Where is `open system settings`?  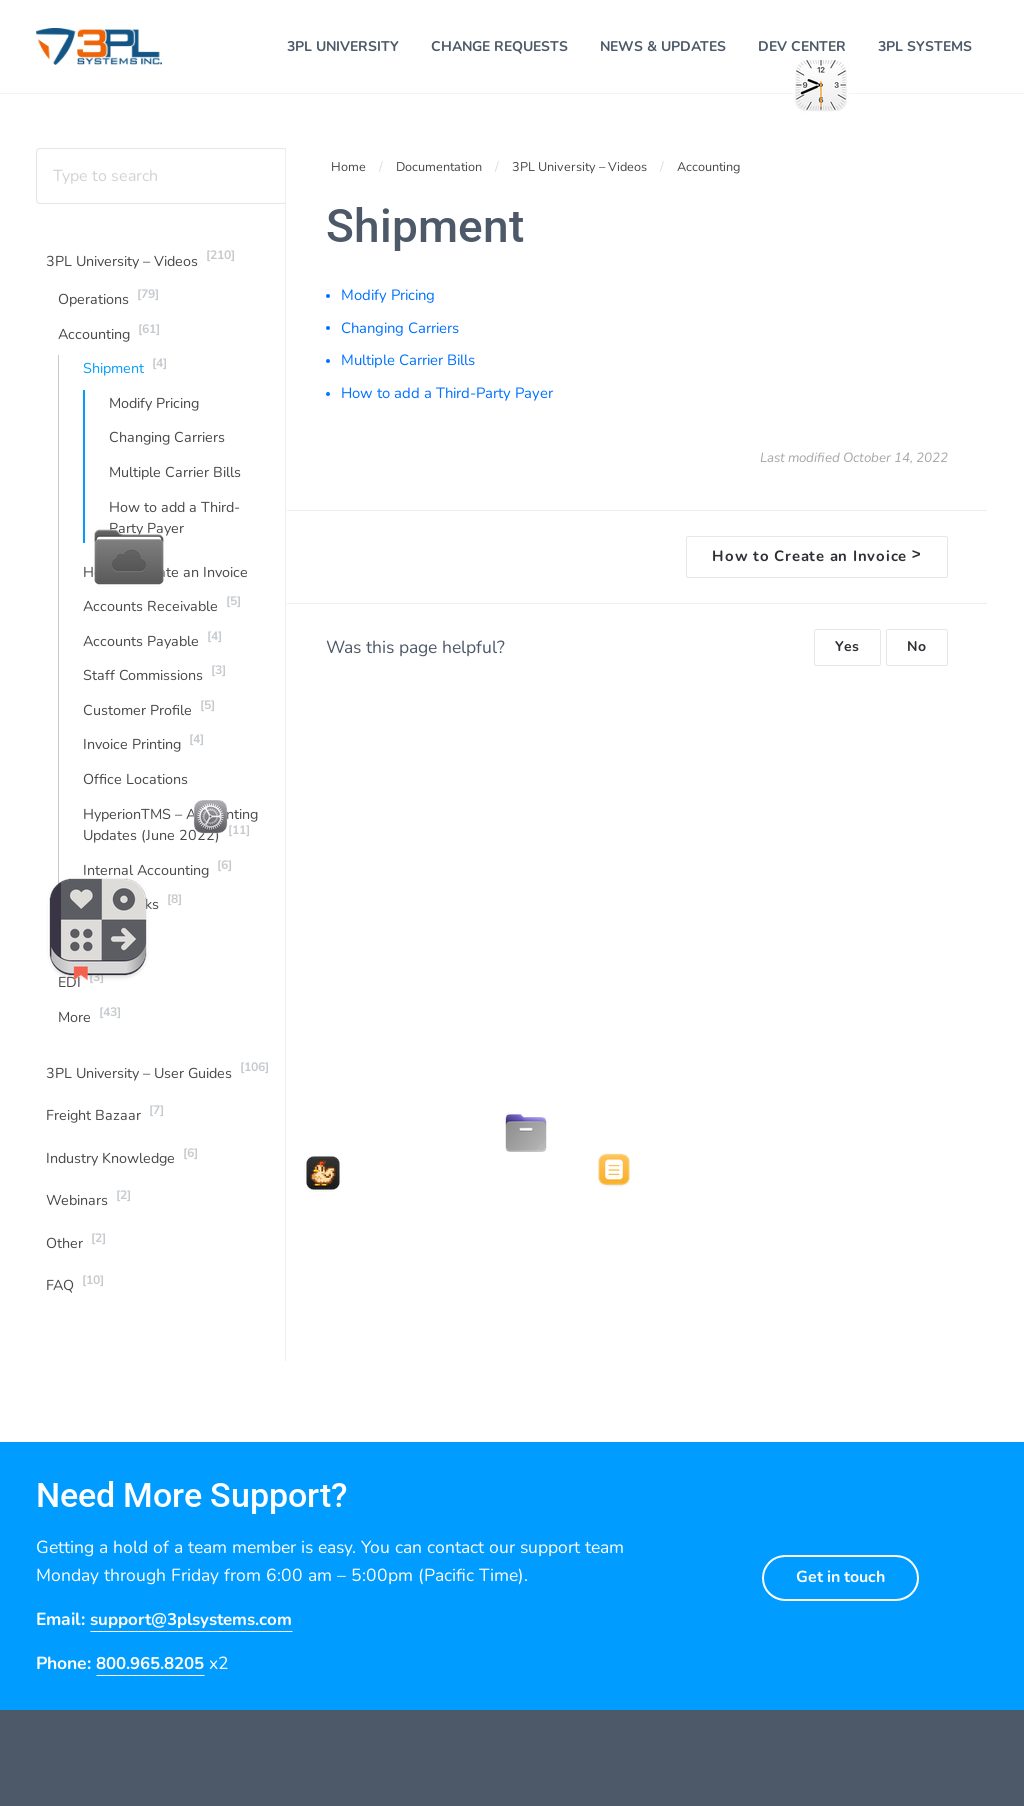 open system settings is located at coordinates (210, 816).